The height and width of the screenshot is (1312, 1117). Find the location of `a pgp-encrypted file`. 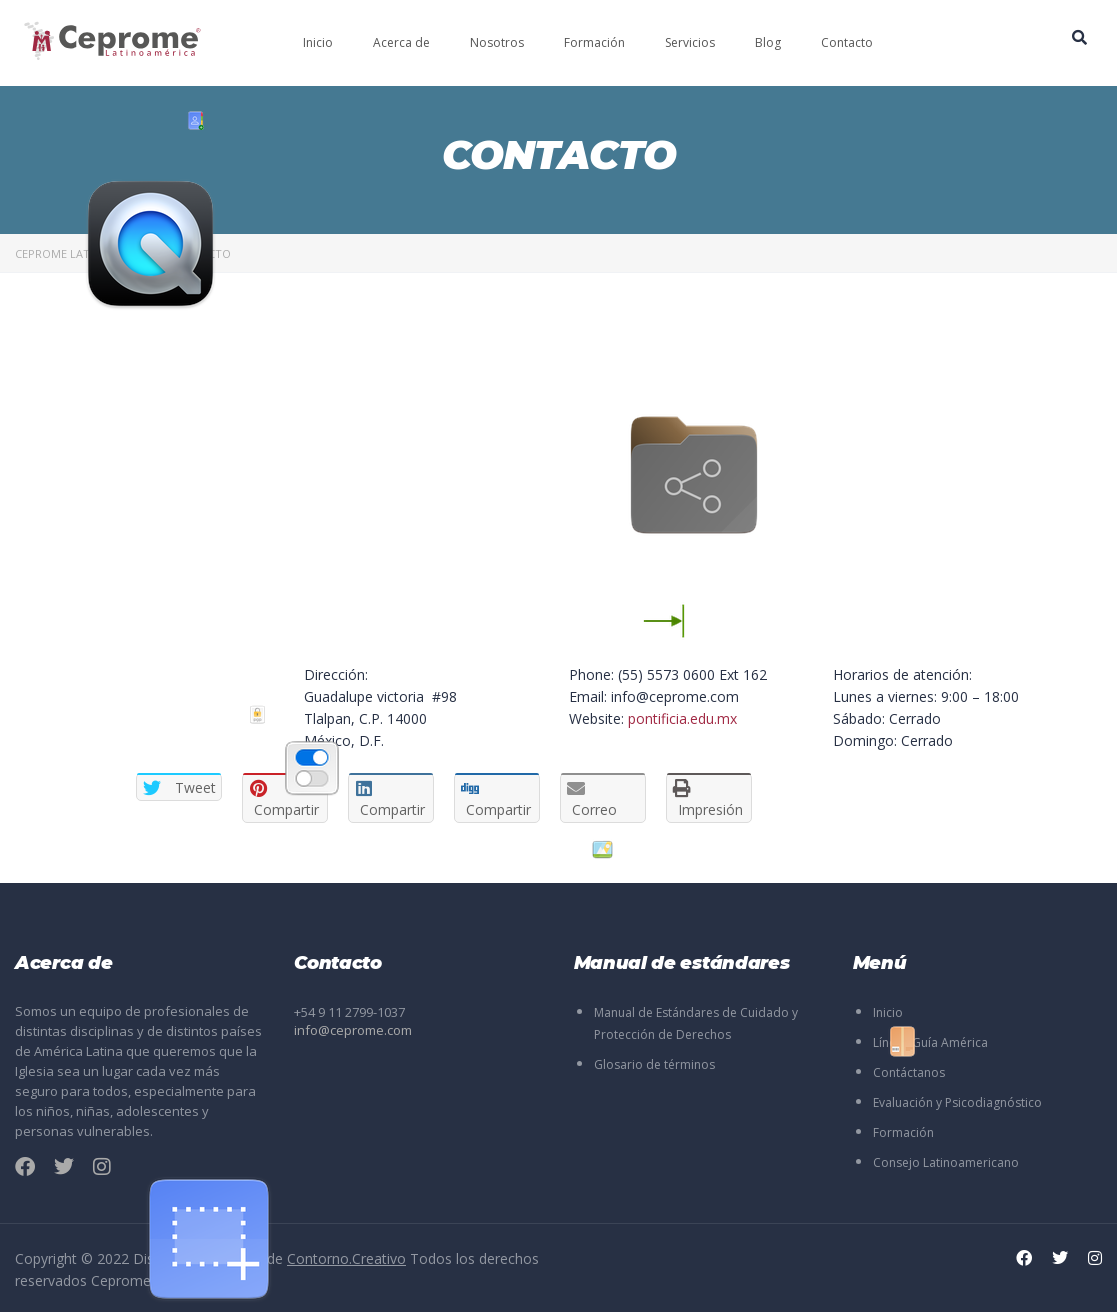

a pgp-encrypted file is located at coordinates (257, 714).